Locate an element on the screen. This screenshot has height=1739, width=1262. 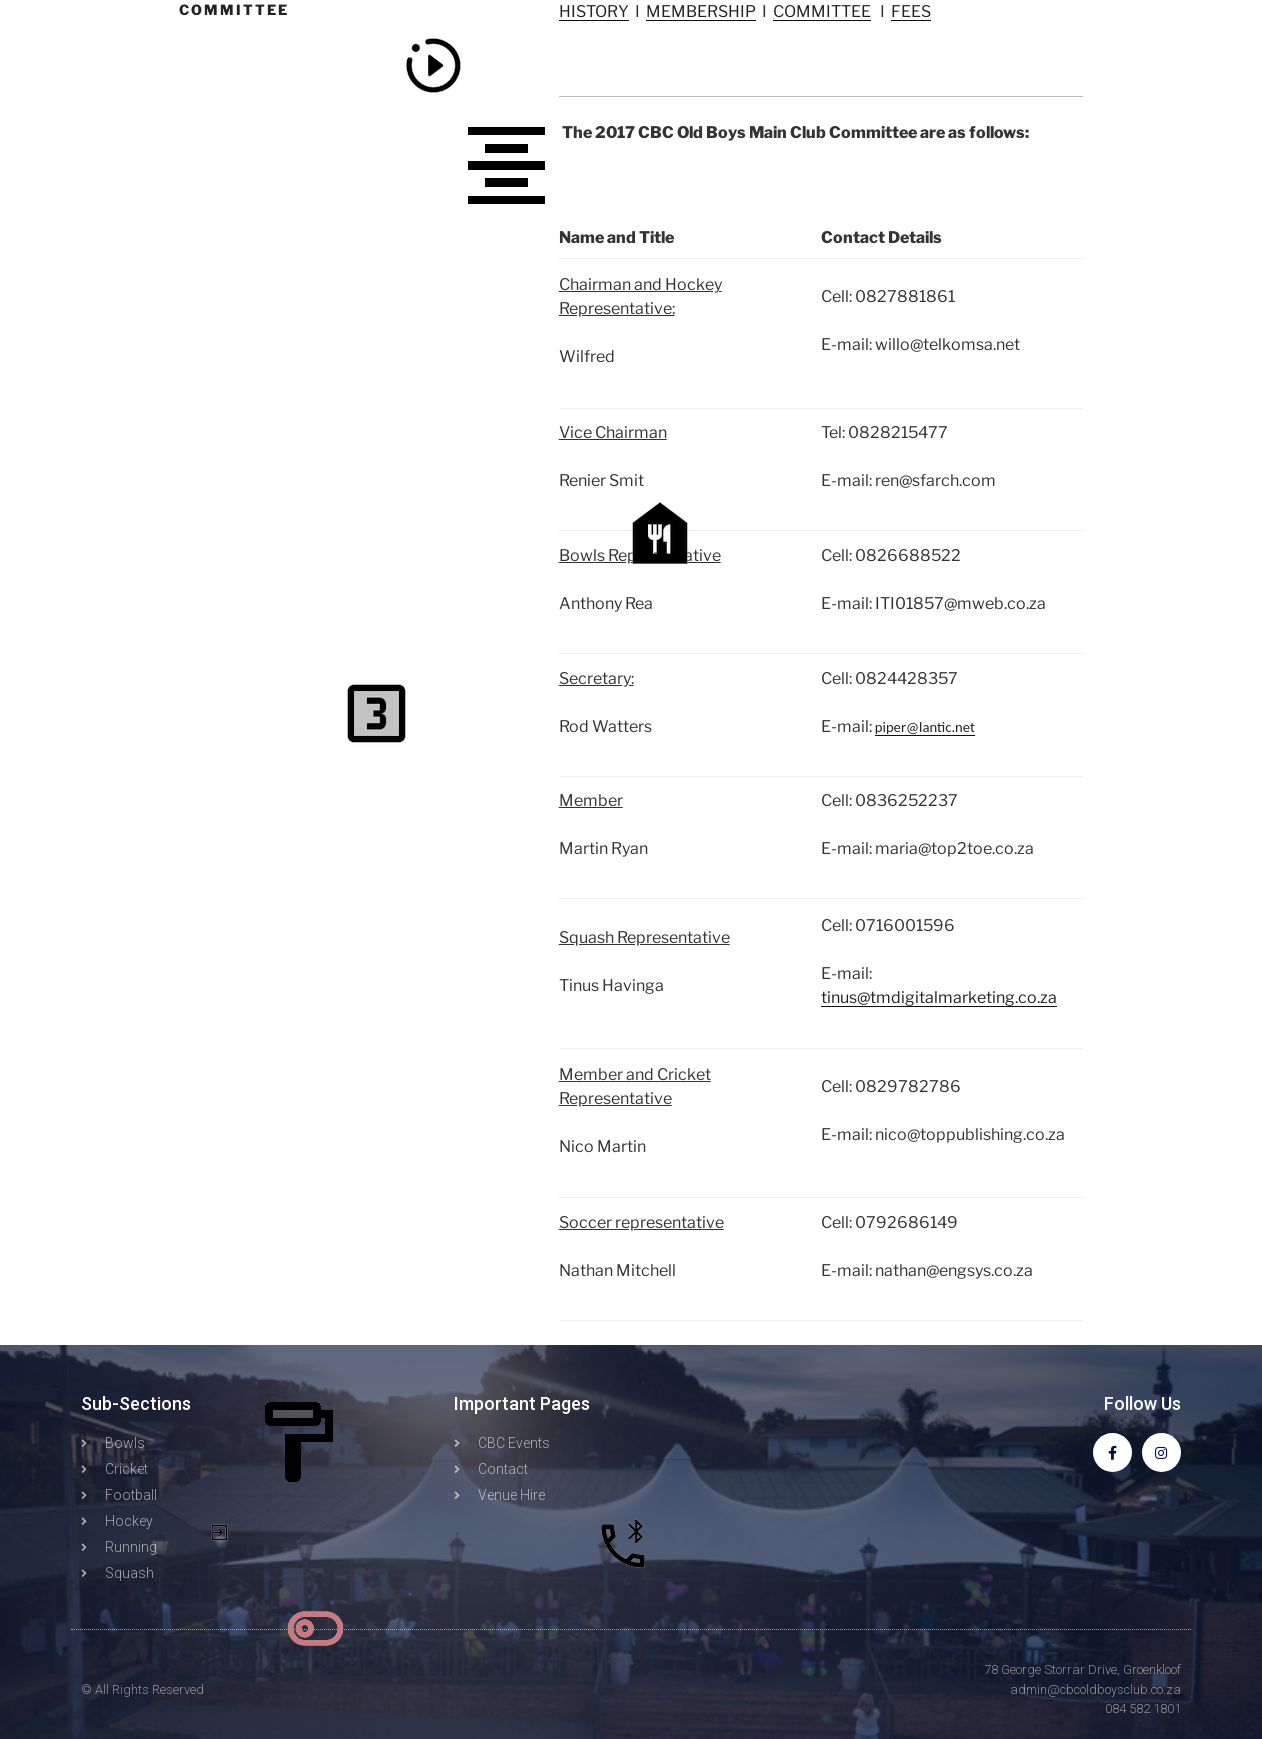
toggle switch in off position is located at coordinates (315, 1628).